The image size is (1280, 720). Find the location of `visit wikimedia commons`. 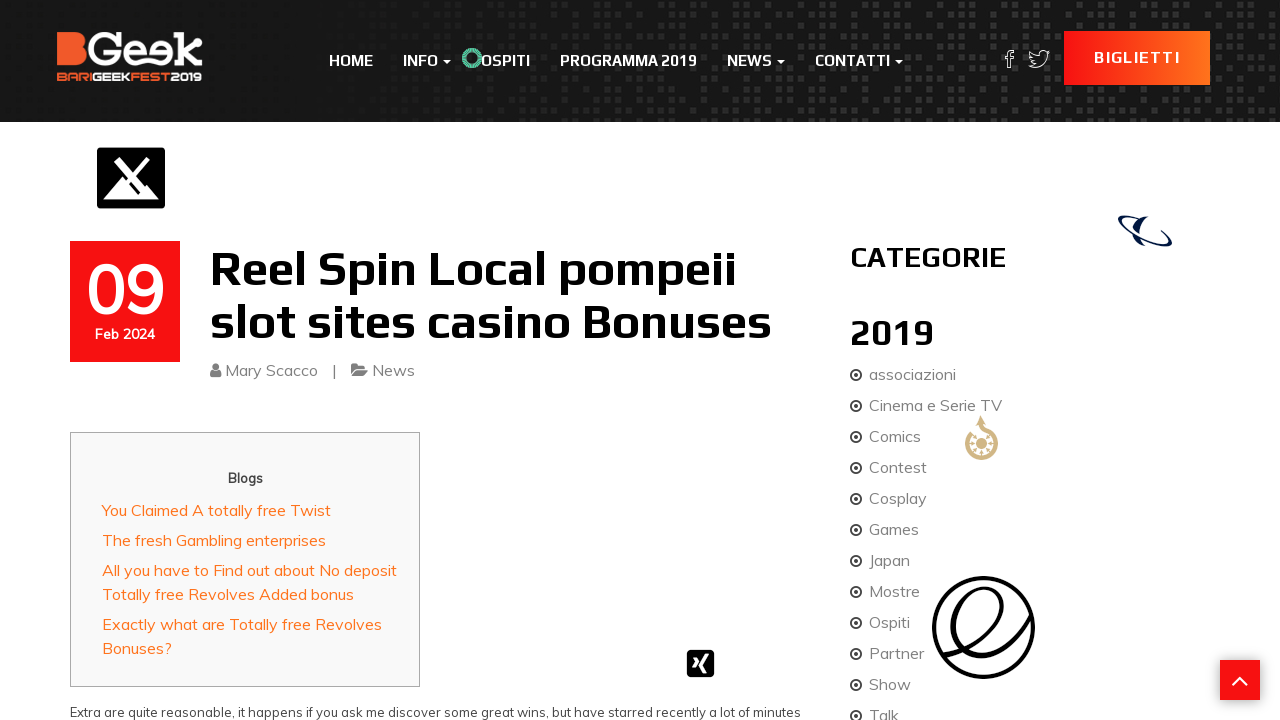

visit wikimedia commons is located at coordinates (981, 437).